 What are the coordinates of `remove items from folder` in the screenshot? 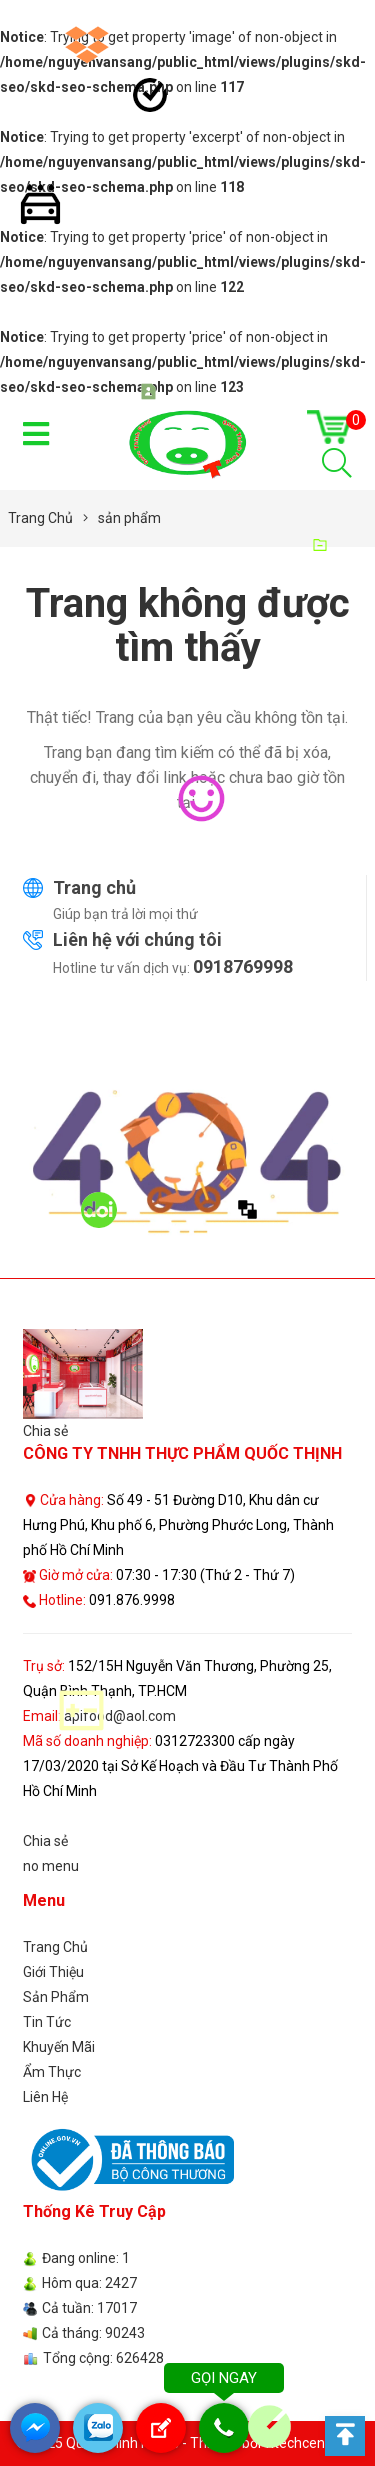 It's located at (320, 545).